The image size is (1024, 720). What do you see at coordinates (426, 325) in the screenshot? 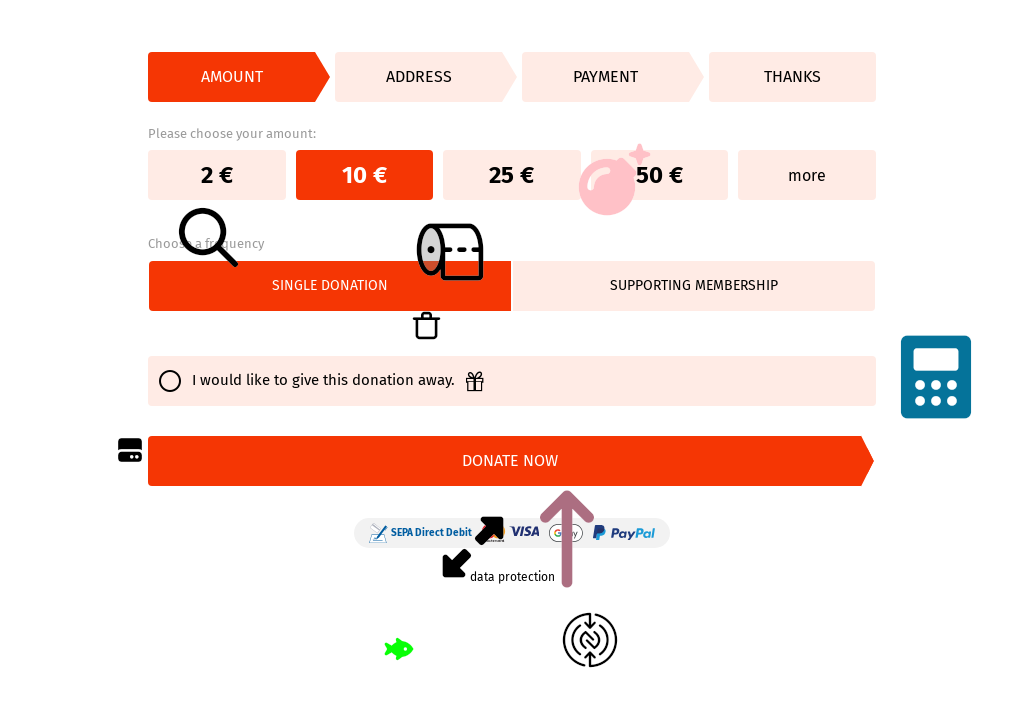
I see `delete this item` at bounding box center [426, 325].